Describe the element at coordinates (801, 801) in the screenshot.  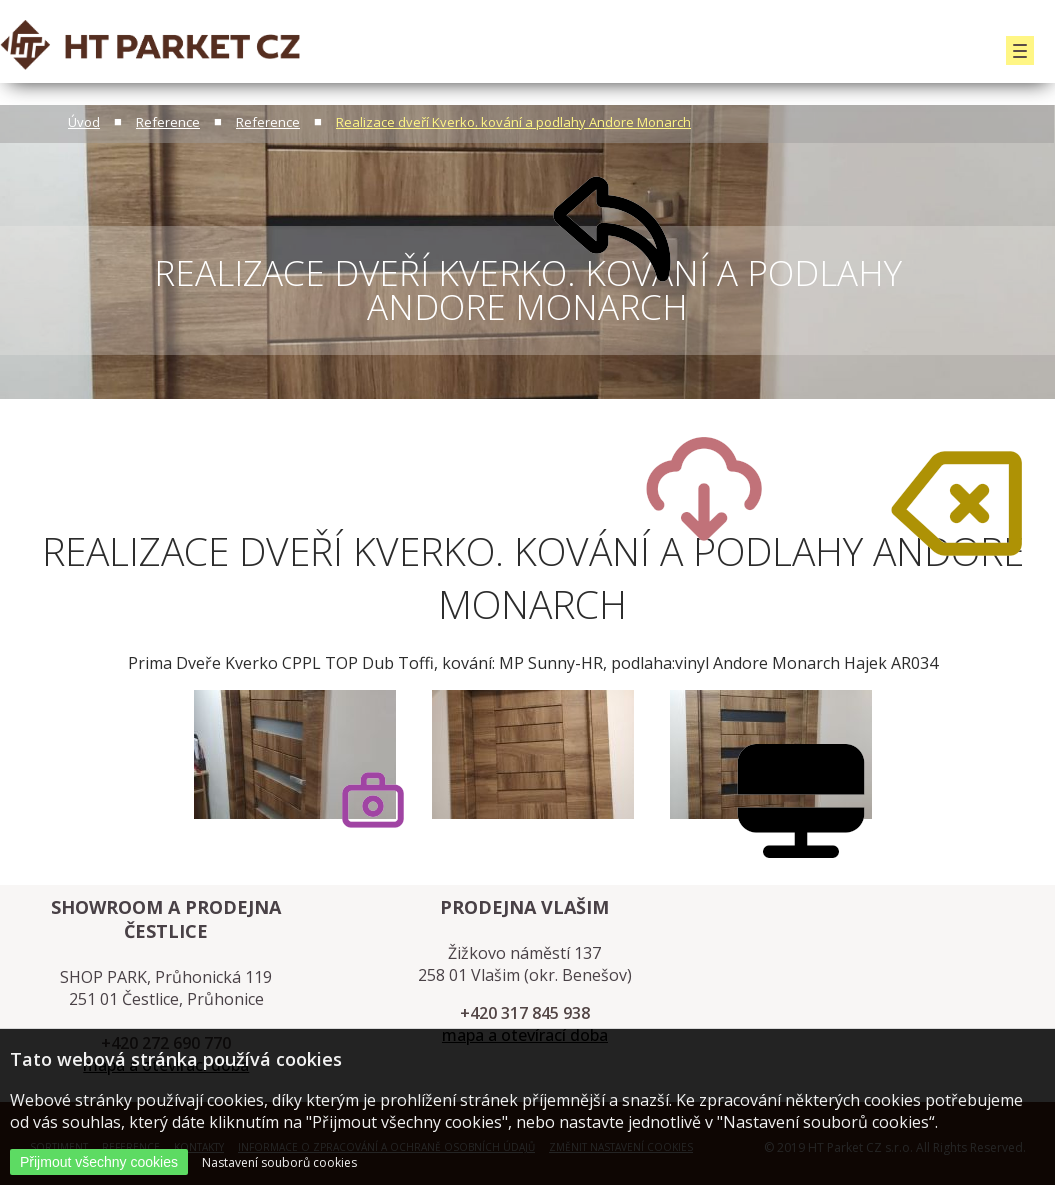
I see `view on desktop display` at that location.